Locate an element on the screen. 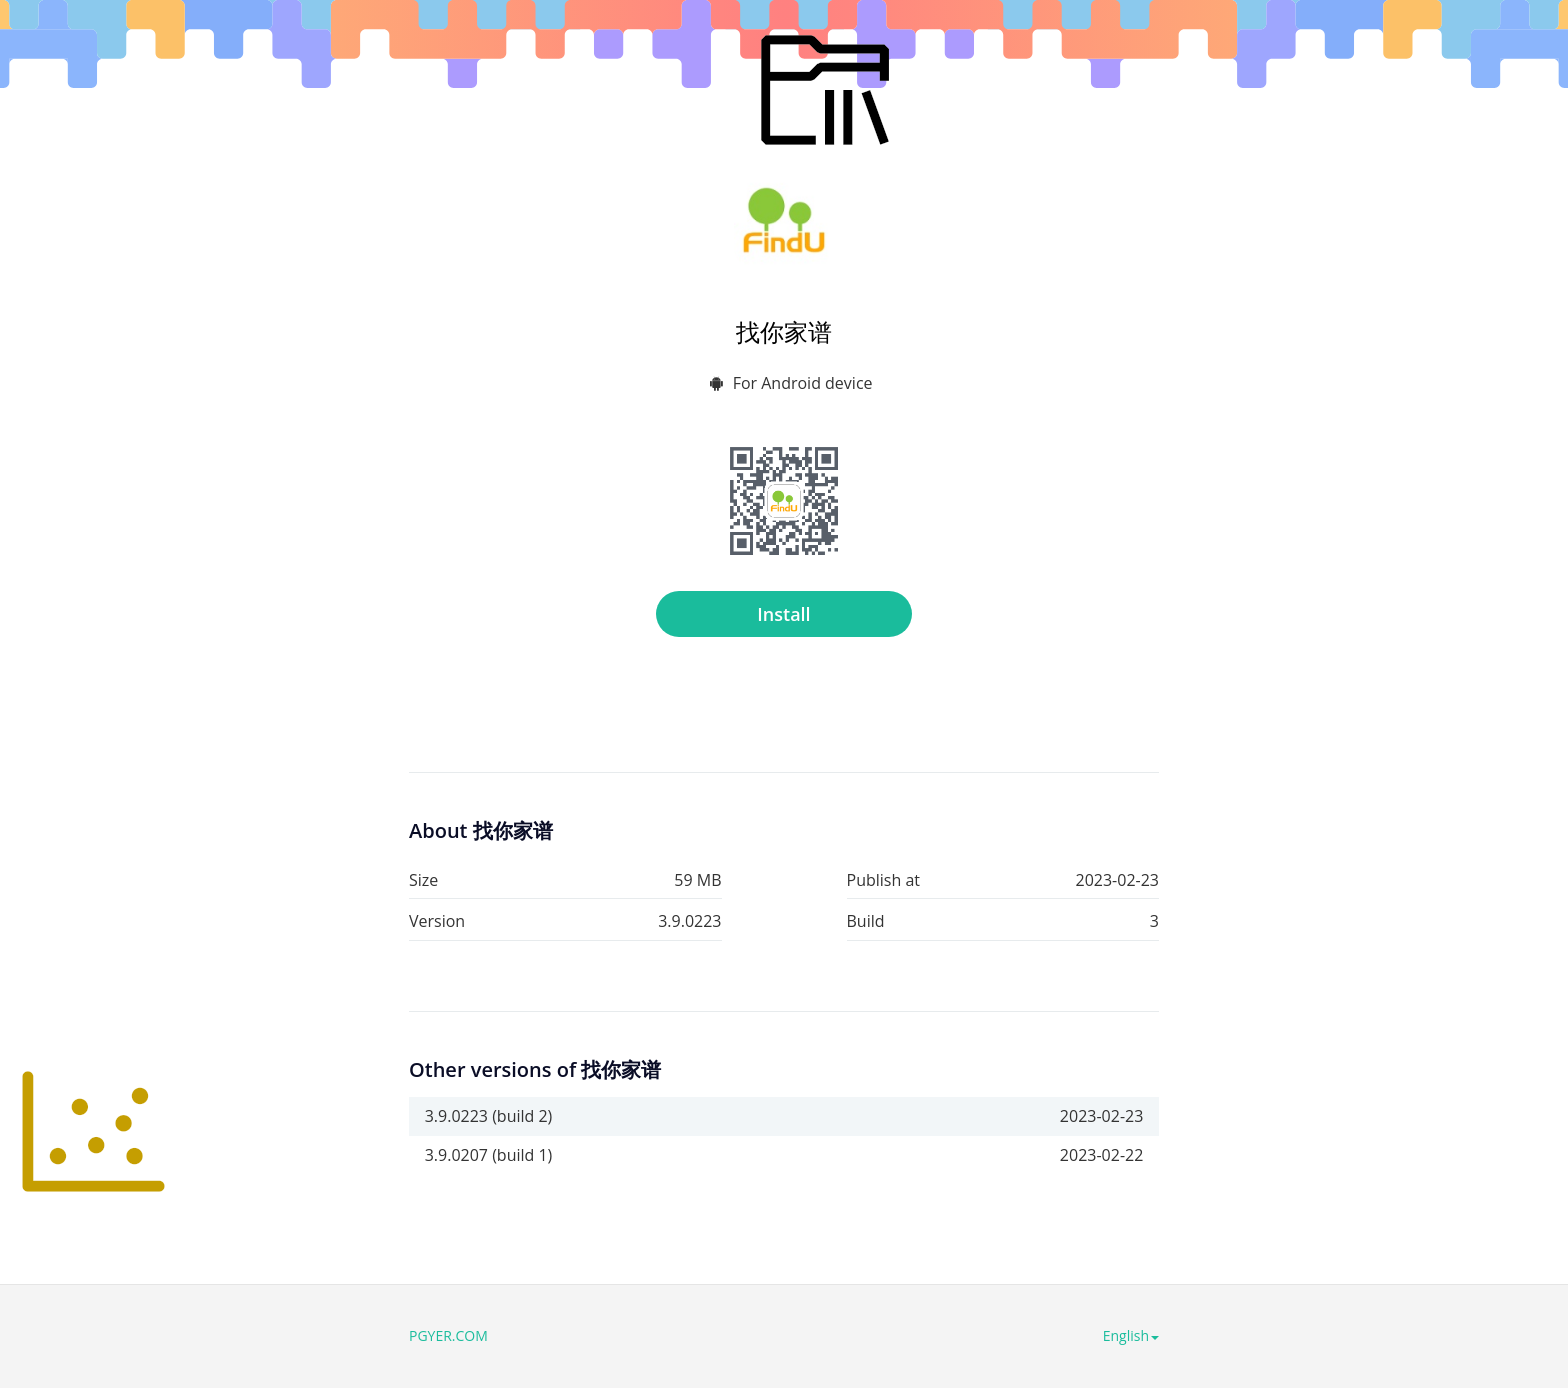 The height and width of the screenshot is (1388, 1568). open the library folder is located at coordinates (825, 90).